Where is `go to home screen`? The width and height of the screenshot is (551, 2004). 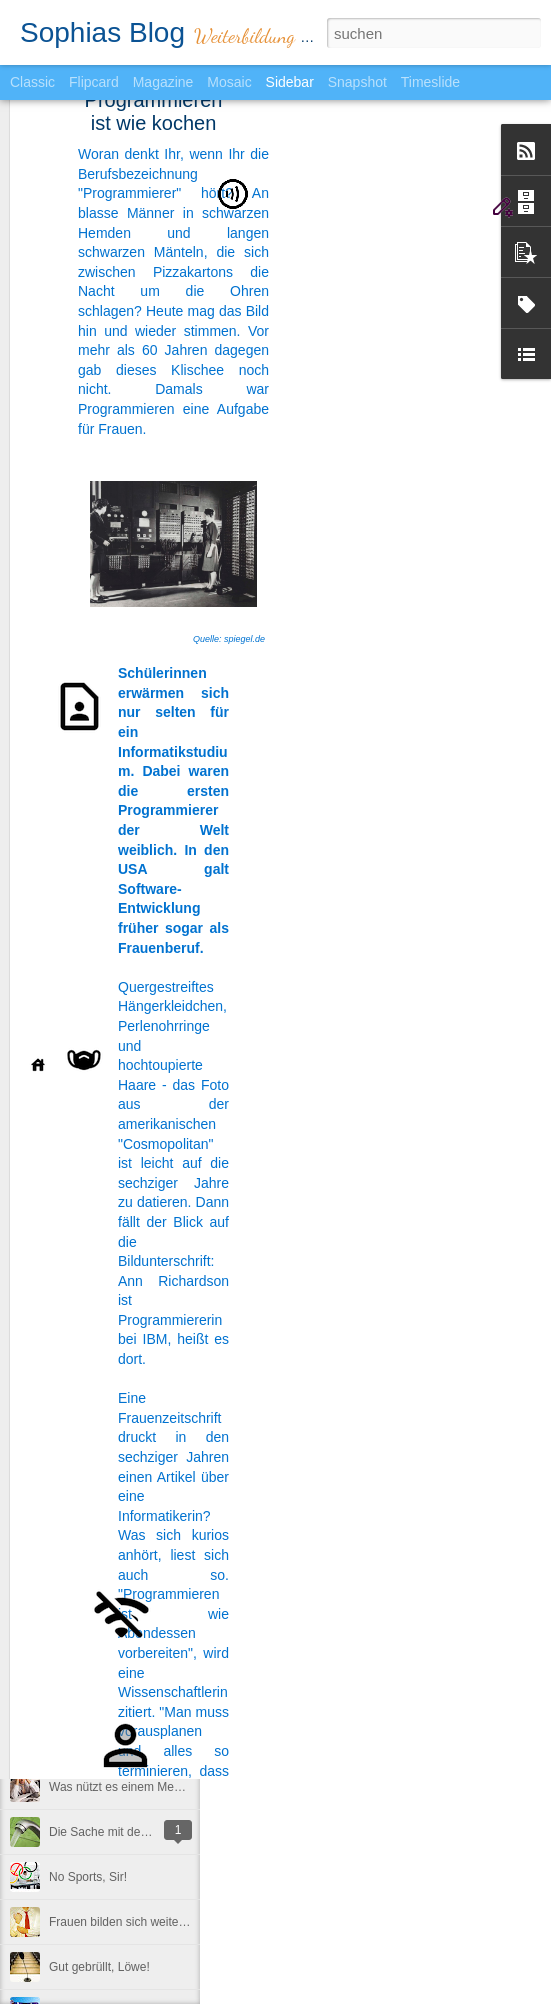 go to home screen is located at coordinates (38, 1065).